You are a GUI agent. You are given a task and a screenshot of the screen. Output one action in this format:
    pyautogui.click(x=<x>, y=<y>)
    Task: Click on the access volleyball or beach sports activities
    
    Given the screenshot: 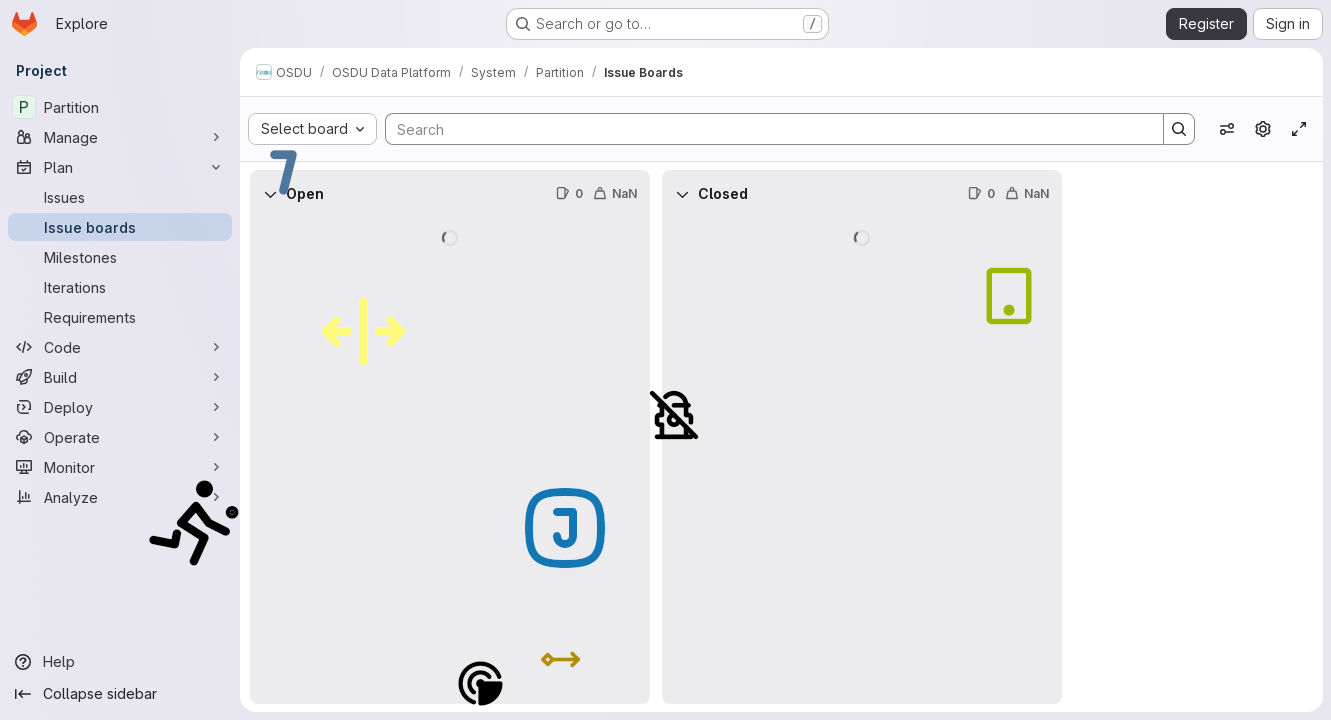 What is the action you would take?
    pyautogui.click(x=196, y=523)
    